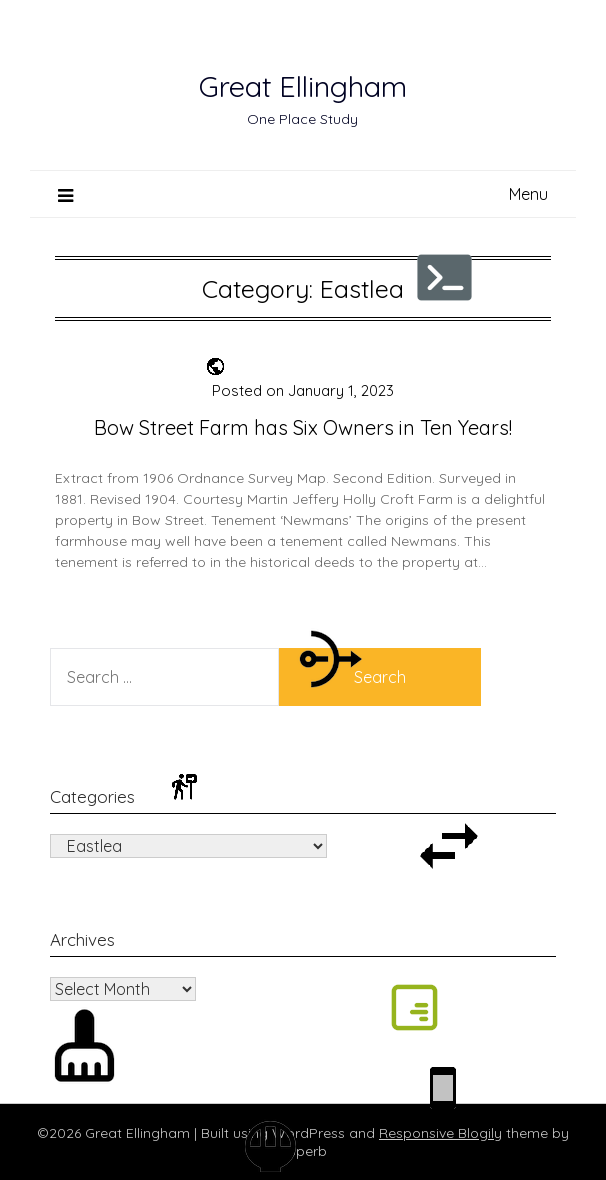  What do you see at coordinates (270, 1146) in the screenshot?
I see `browse asian or rice-based cuisine options` at bounding box center [270, 1146].